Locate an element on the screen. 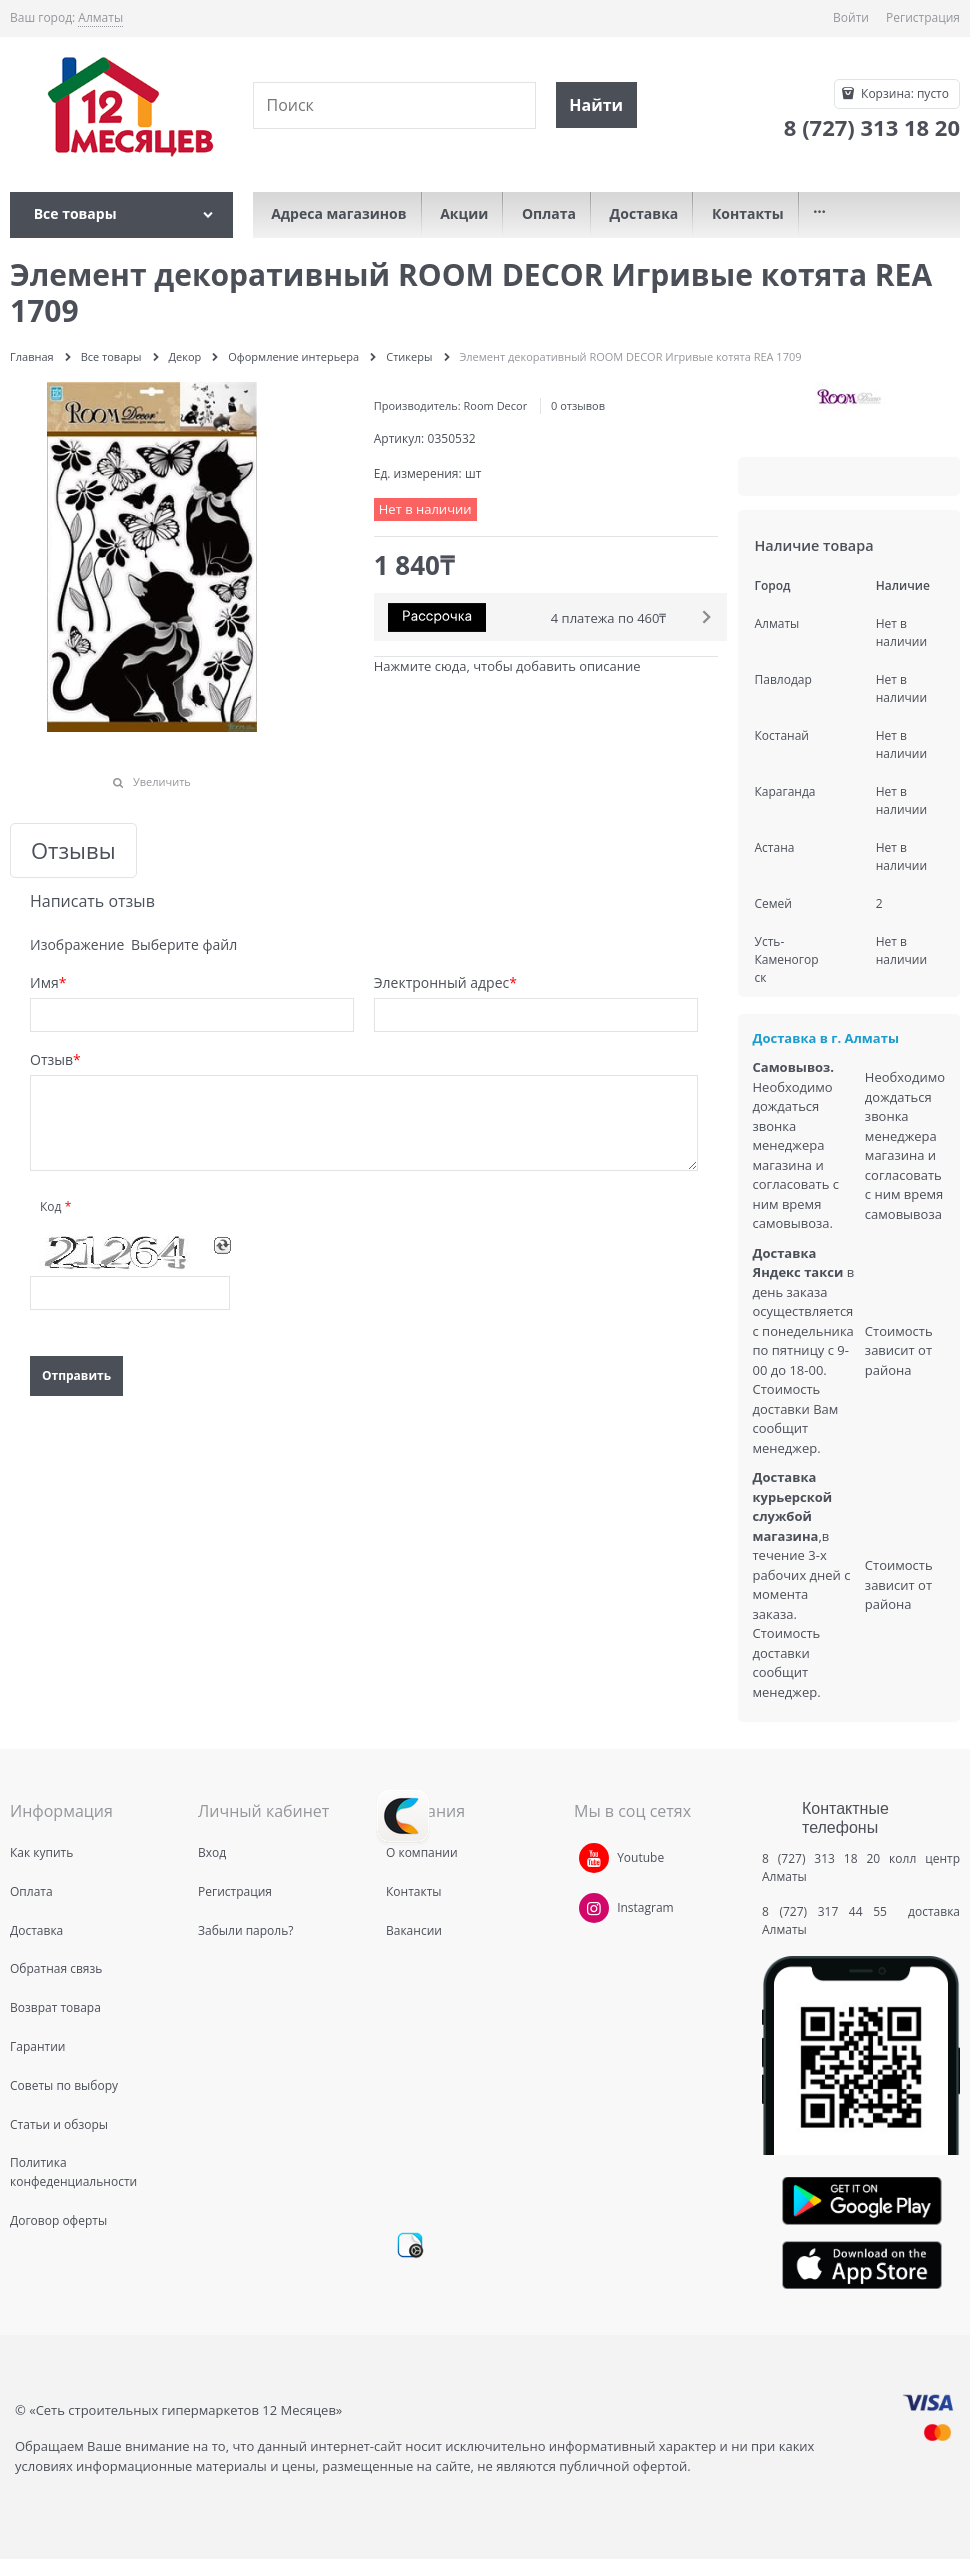 Image resolution: width=970 pixels, height=2559 pixels. open calligra gemini app is located at coordinates (403, 1816).